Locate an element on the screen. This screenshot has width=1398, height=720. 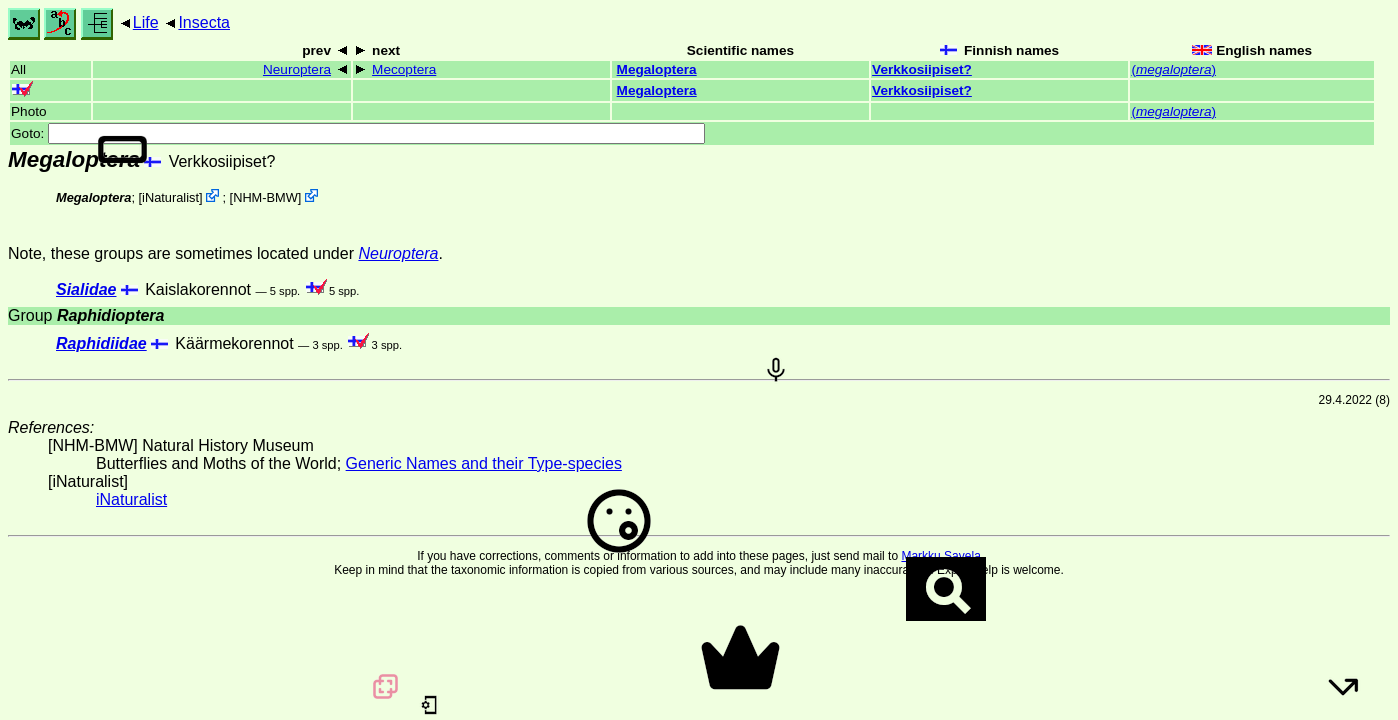
apply layer difference blend mode is located at coordinates (385, 686).